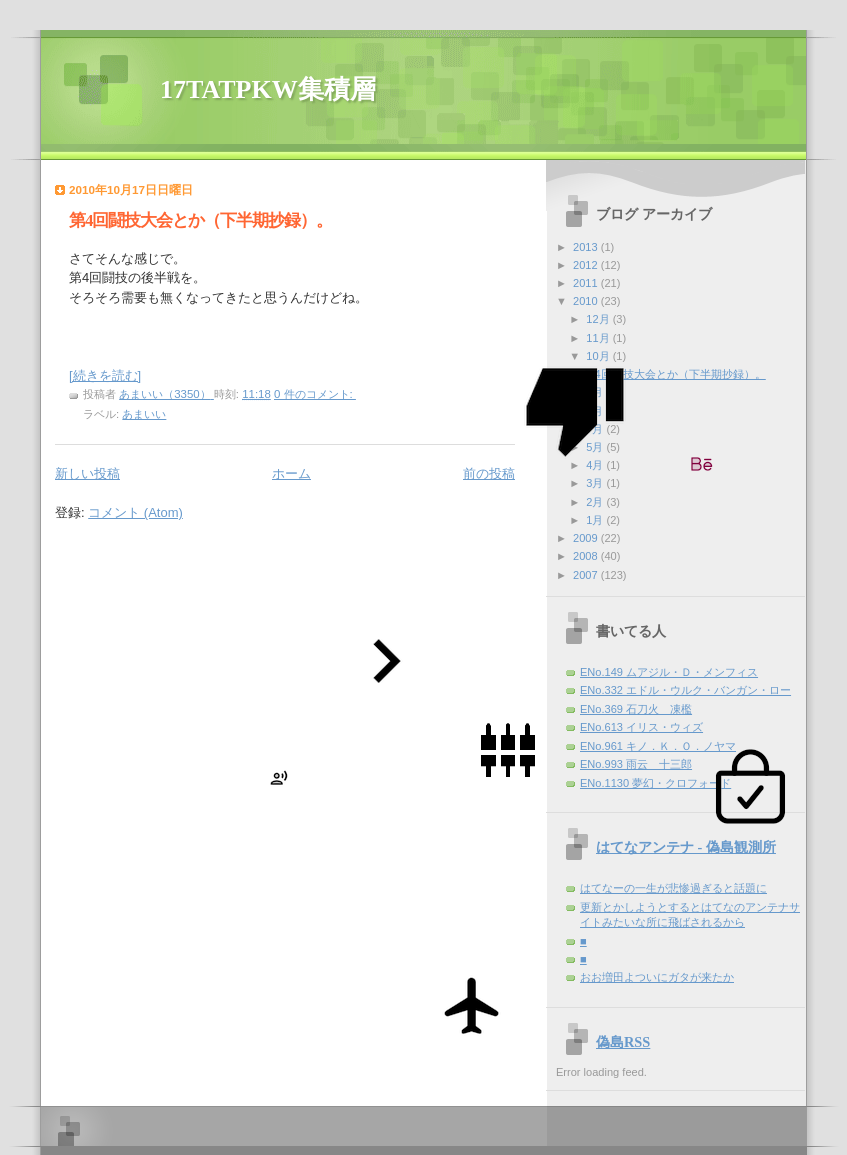  What do you see at coordinates (279, 778) in the screenshot?
I see `text-to-speech or voice output enabled` at bounding box center [279, 778].